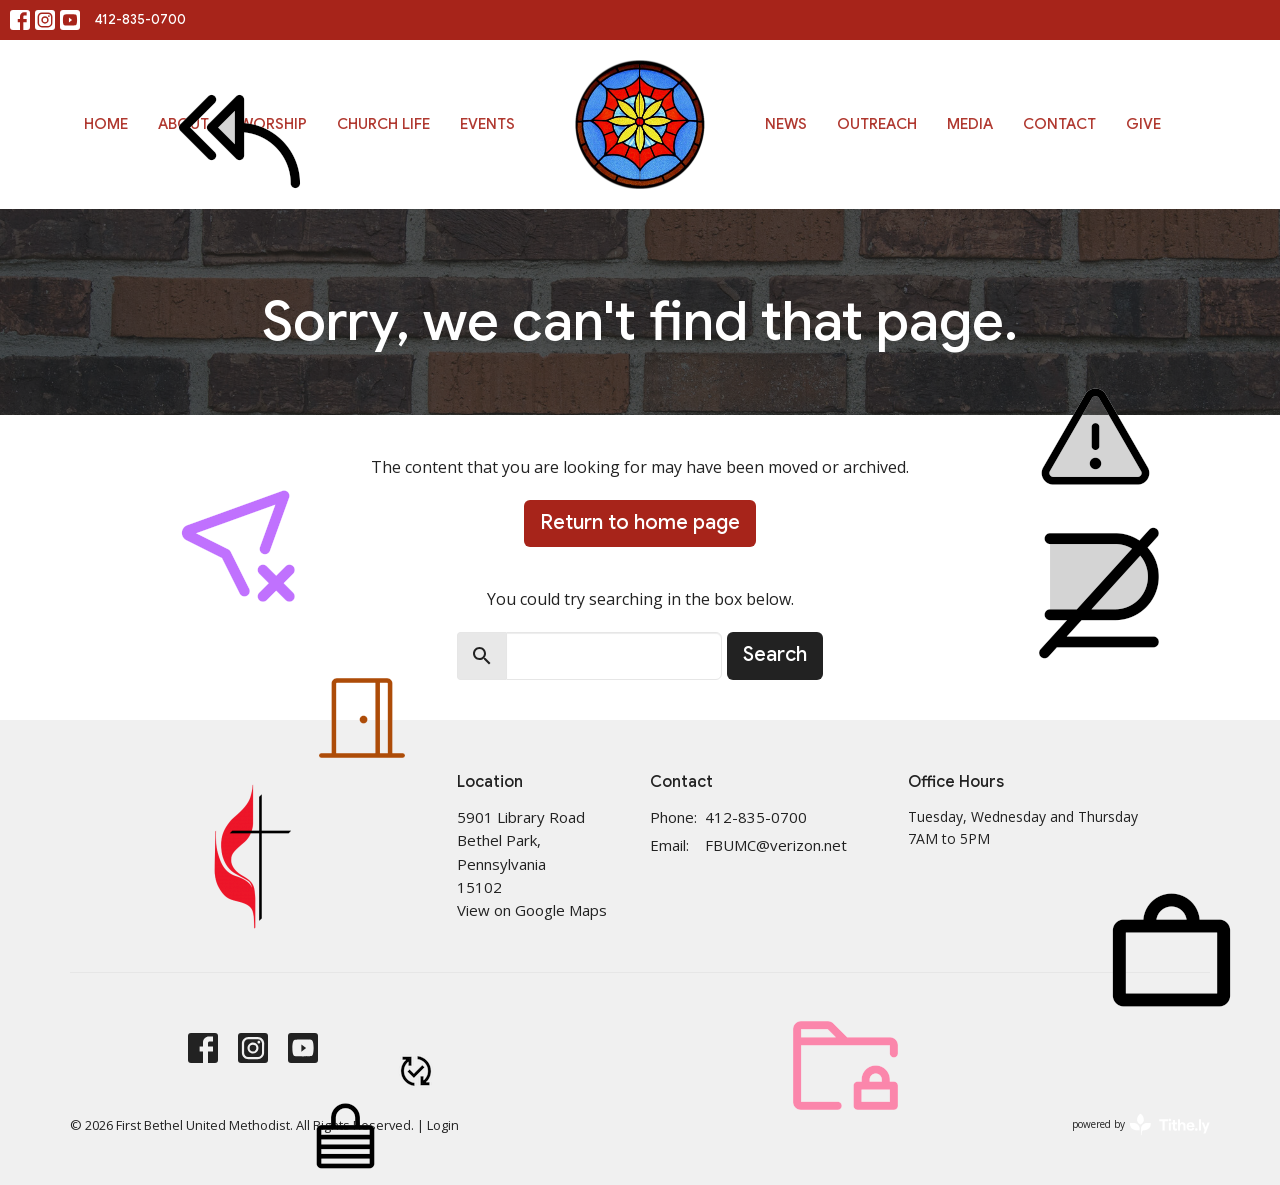 This screenshot has width=1280, height=1185. Describe the element at coordinates (1171, 956) in the screenshot. I see `view your shopping bag` at that location.